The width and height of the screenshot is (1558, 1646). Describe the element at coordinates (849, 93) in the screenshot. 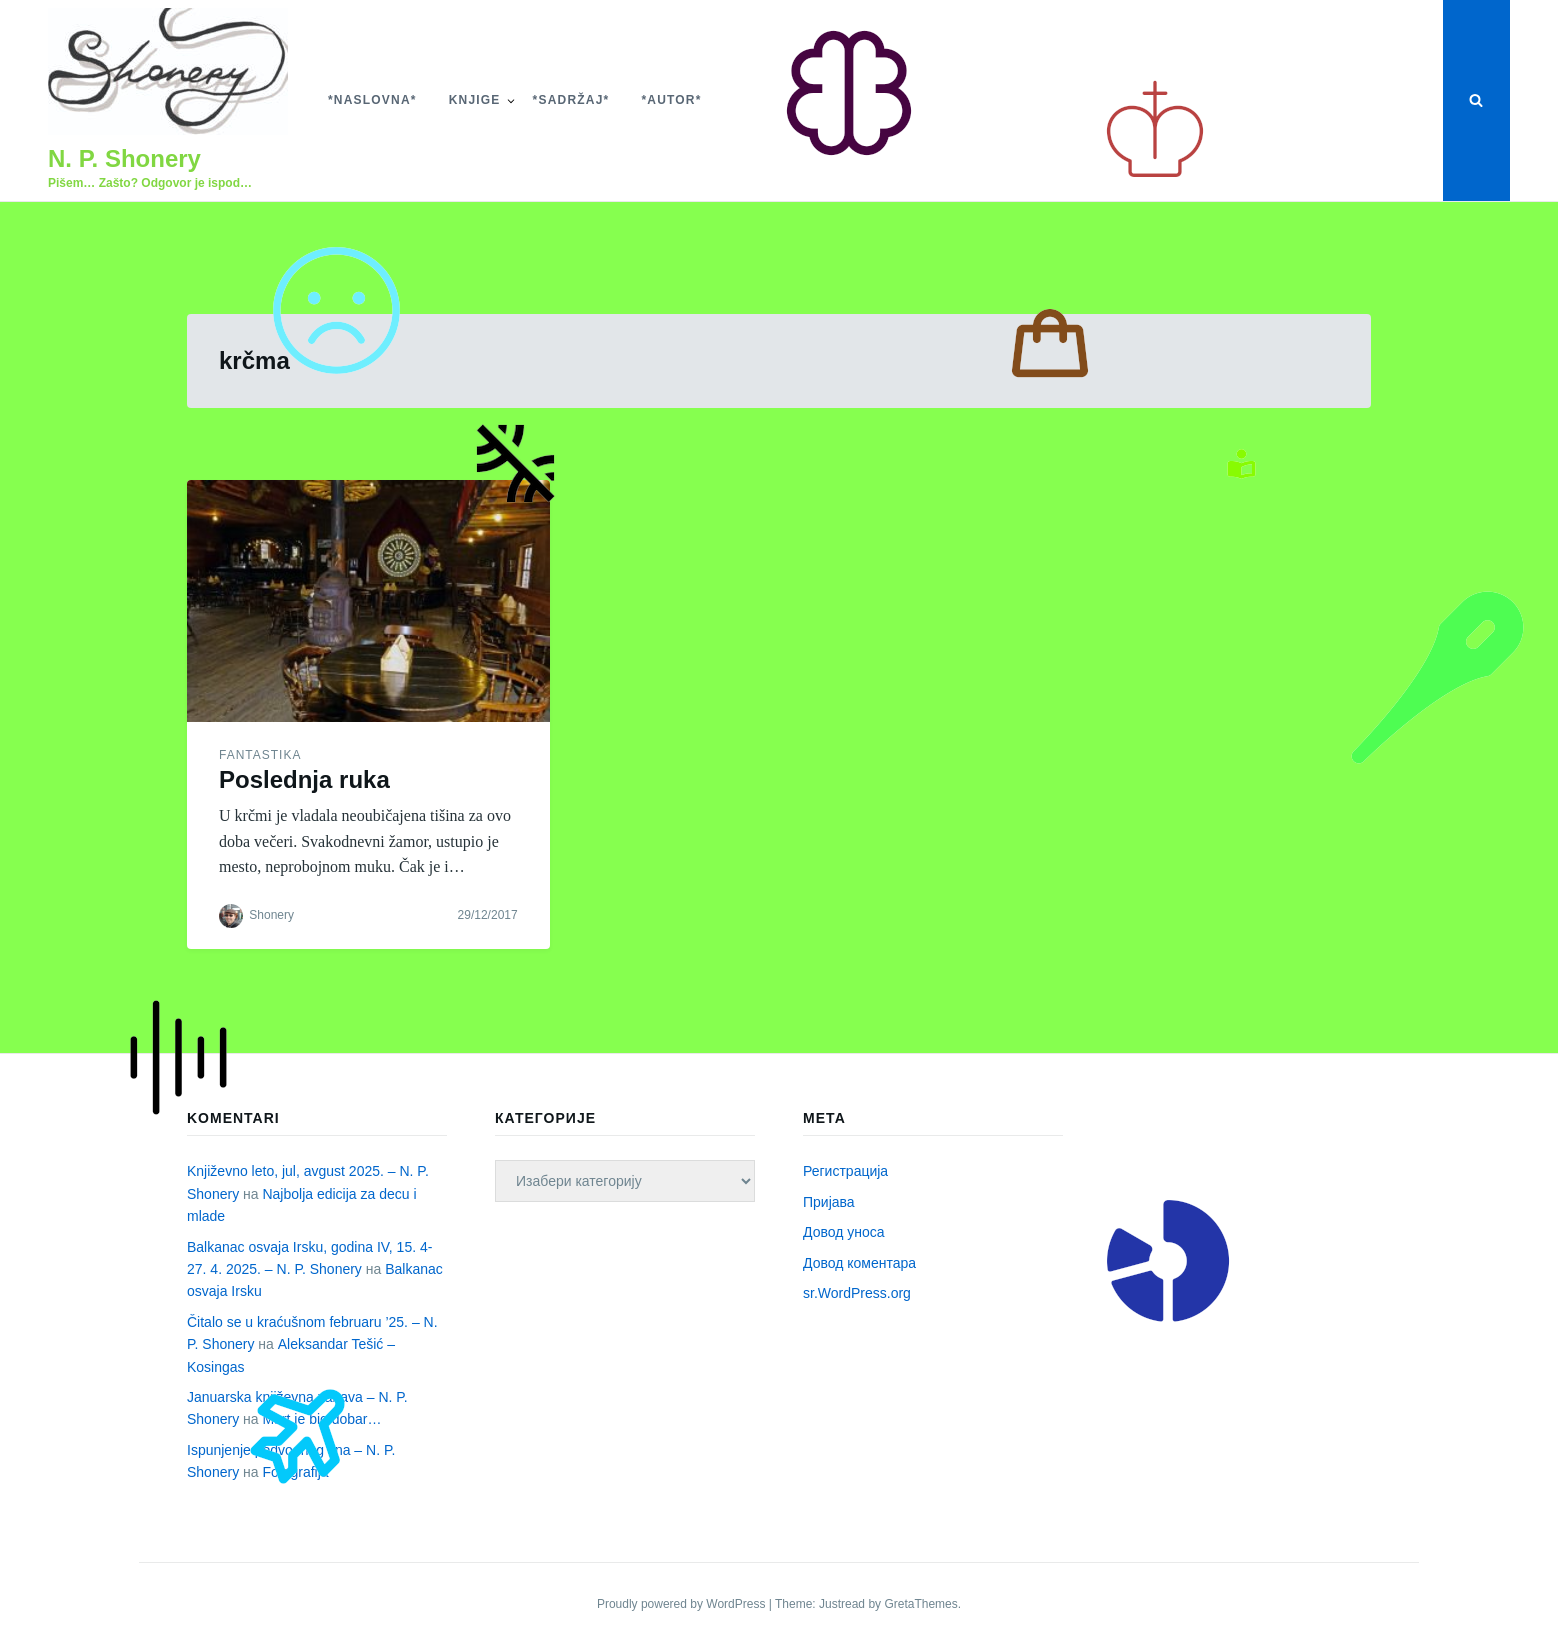

I see `indicates AI or system is processing a request` at that location.